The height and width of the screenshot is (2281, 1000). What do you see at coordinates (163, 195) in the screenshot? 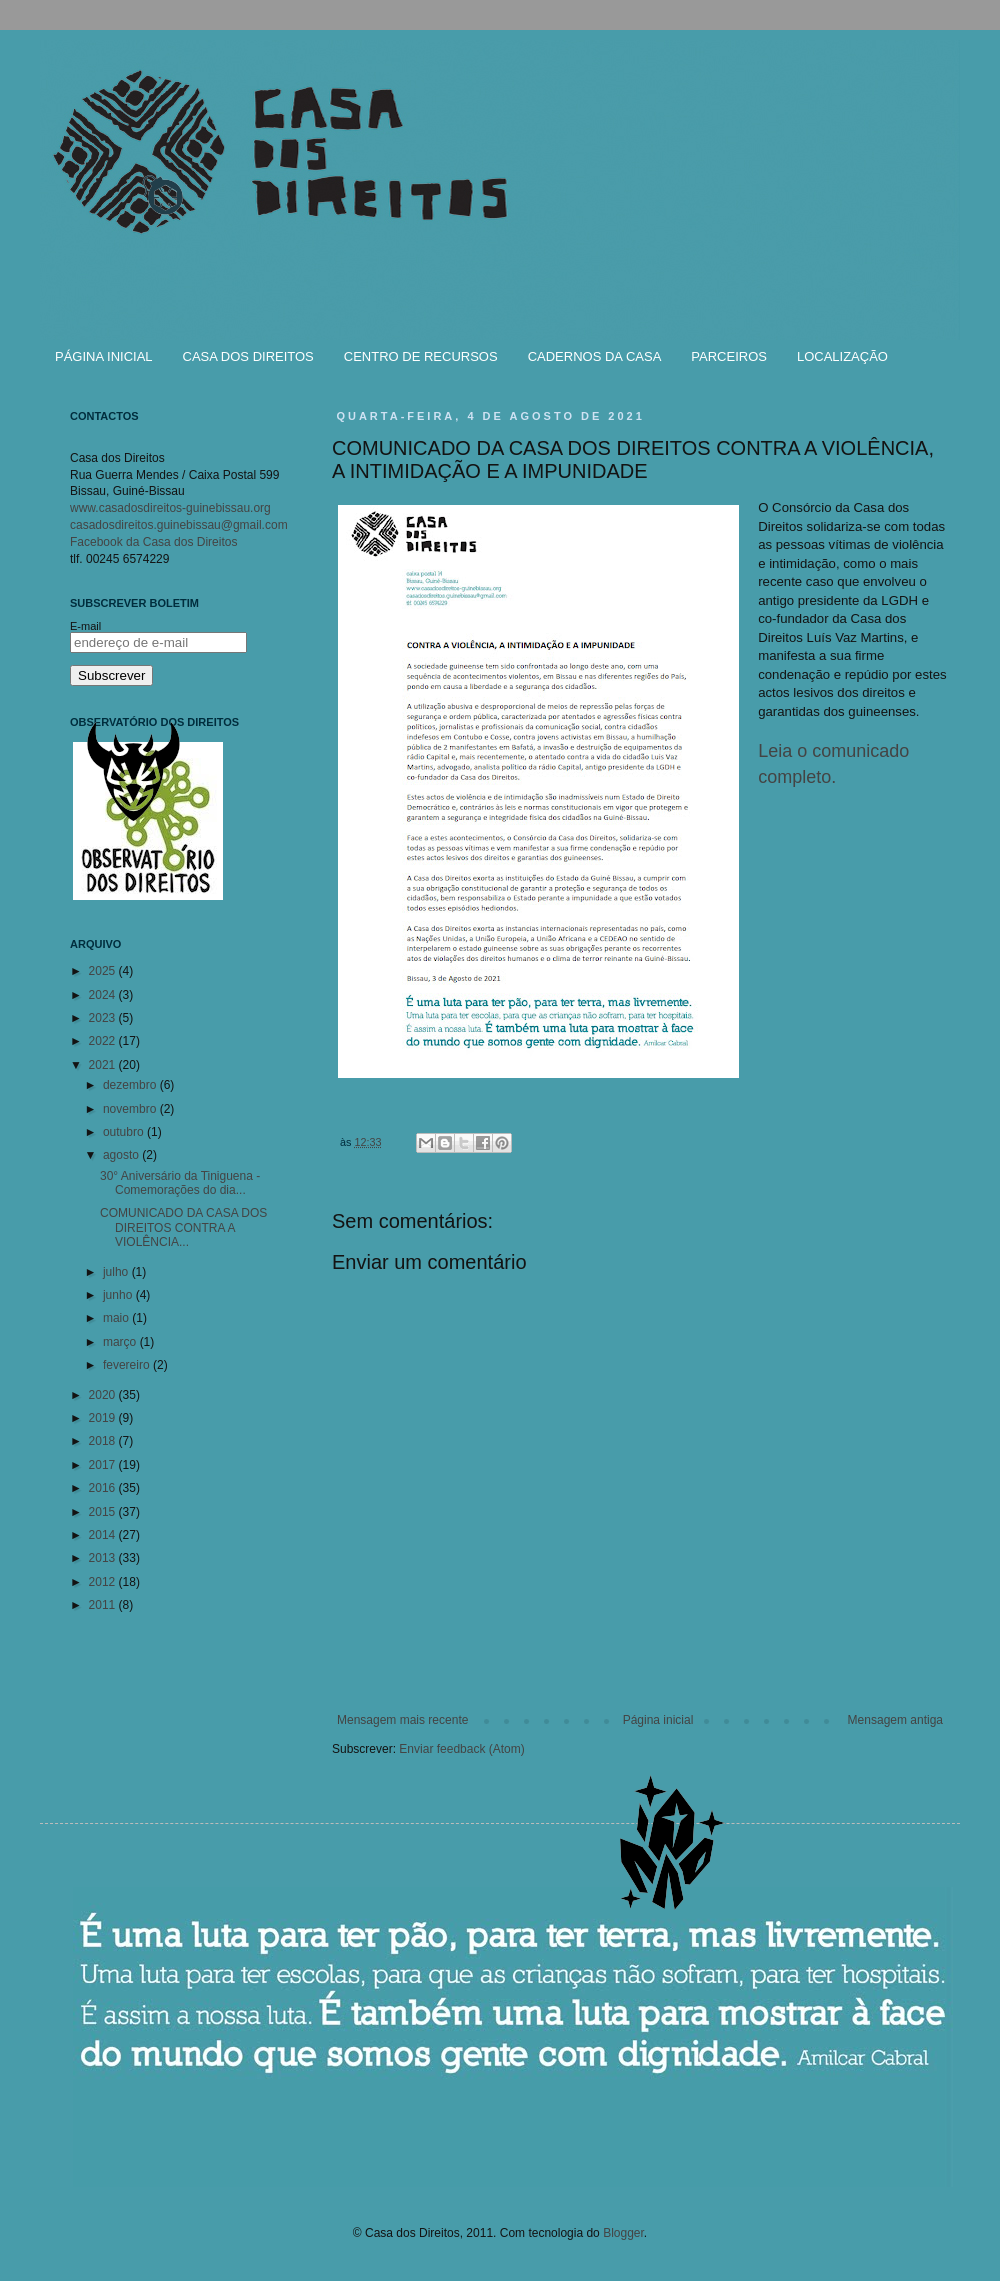
I see `activate ice bomb ability or weapon` at bounding box center [163, 195].